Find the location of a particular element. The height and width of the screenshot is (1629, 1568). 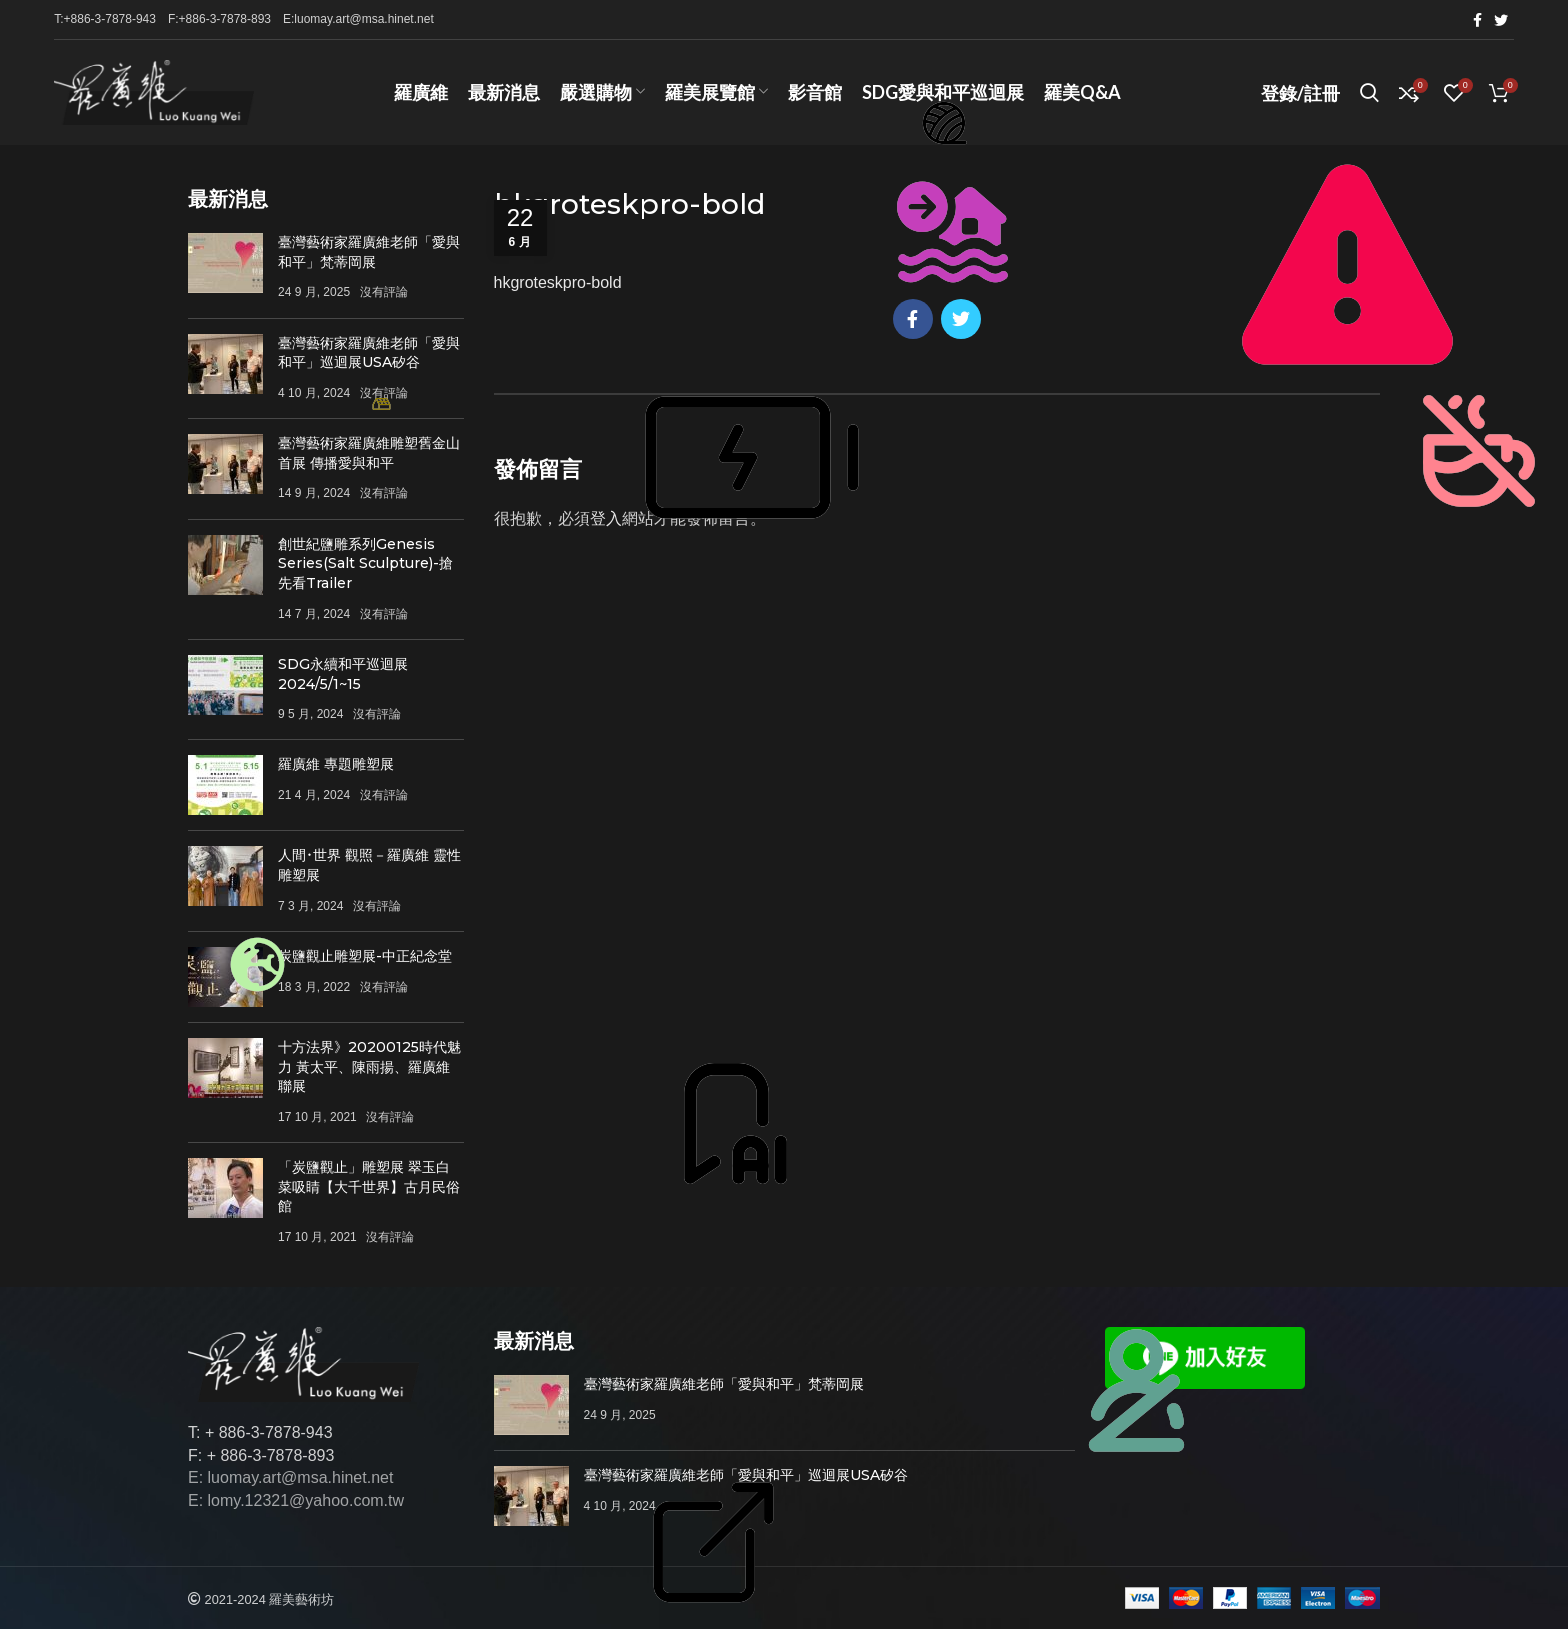

open link in a new tab or window is located at coordinates (713, 1542).